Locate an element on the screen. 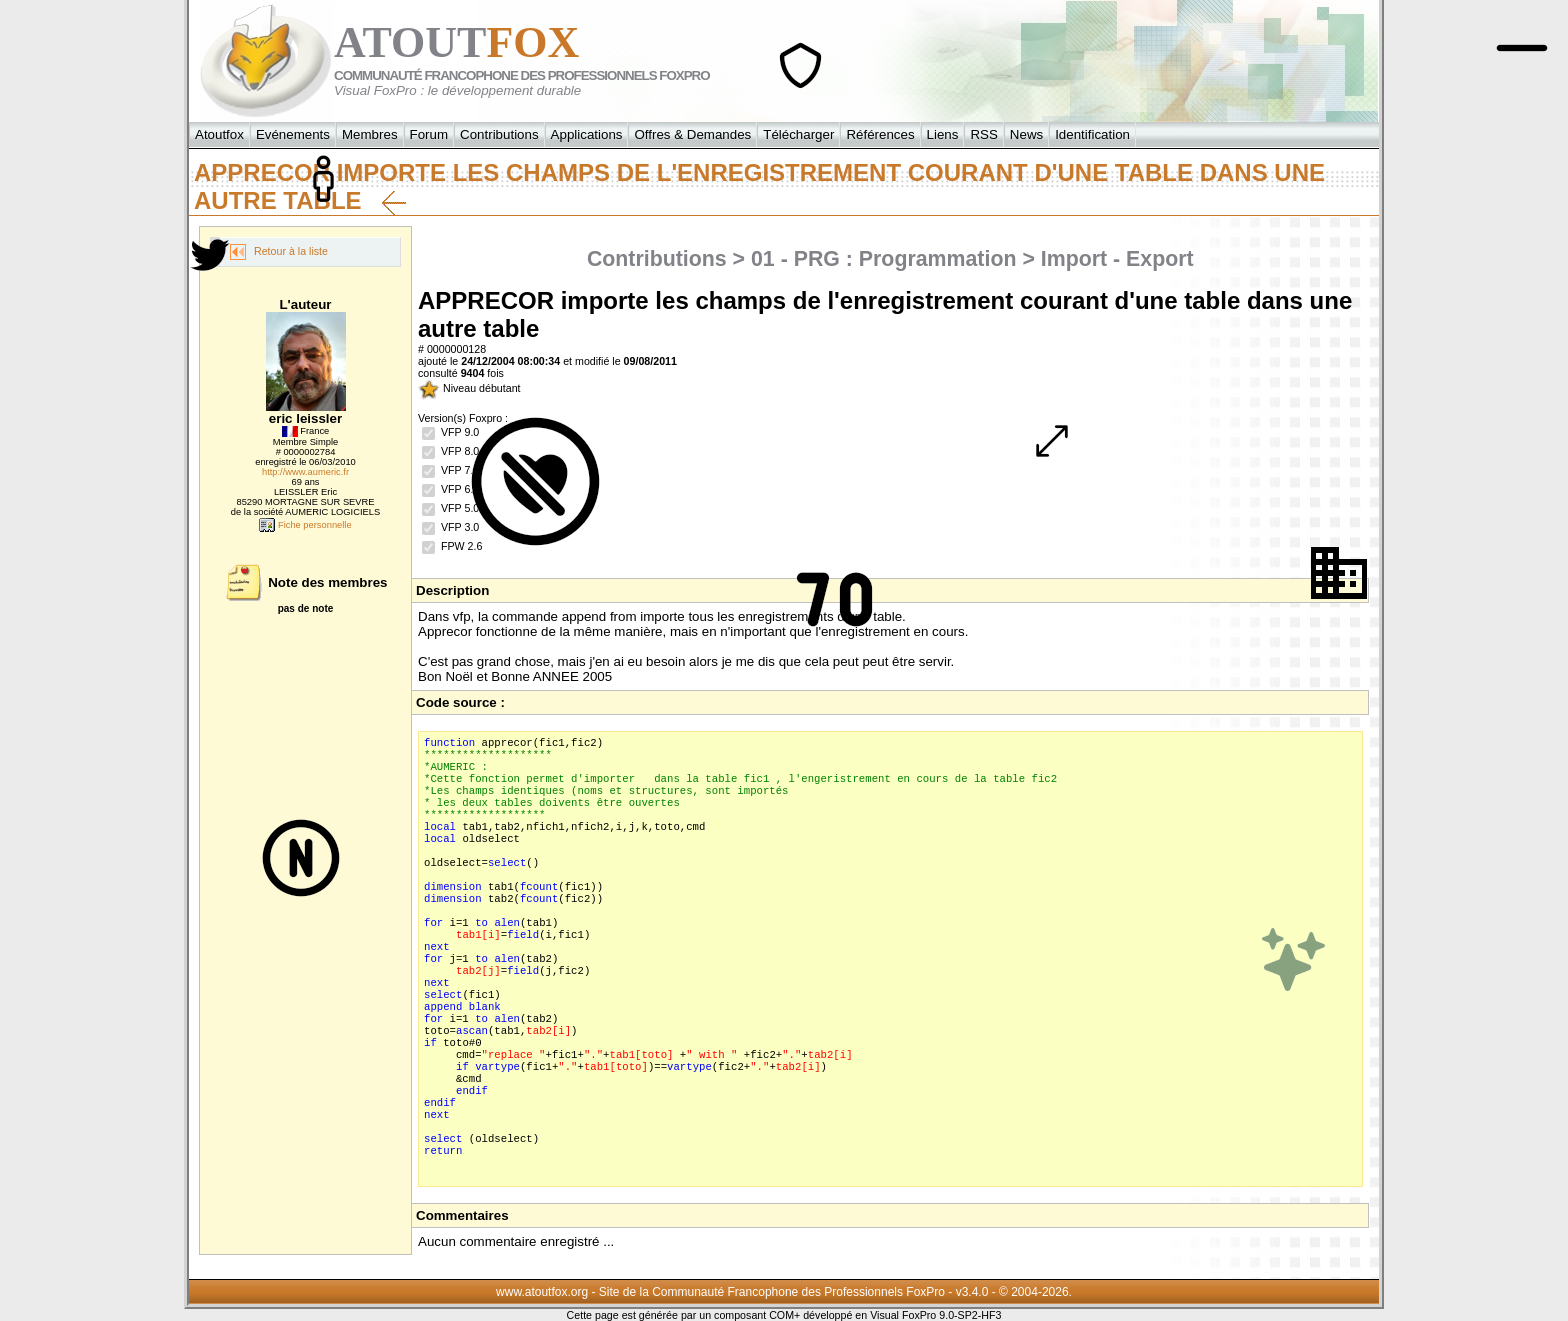 The width and height of the screenshot is (1568, 1321). share to twitter is located at coordinates (210, 255).